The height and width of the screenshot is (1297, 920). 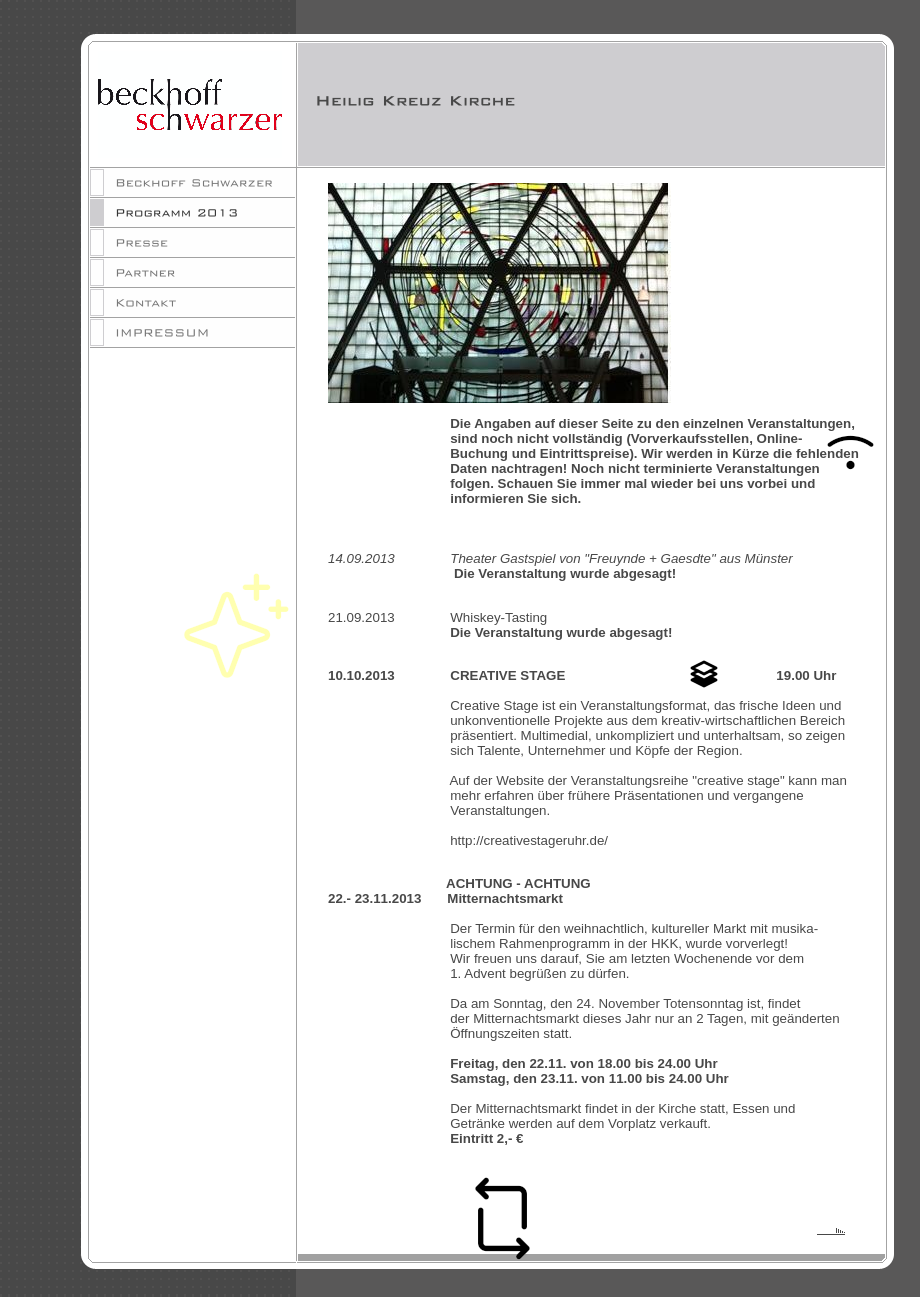 What do you see at coordinates (234, 627) in the screenshot?
I see `indicates AI-generated or enhanced content` at bounding box center [234, 627].